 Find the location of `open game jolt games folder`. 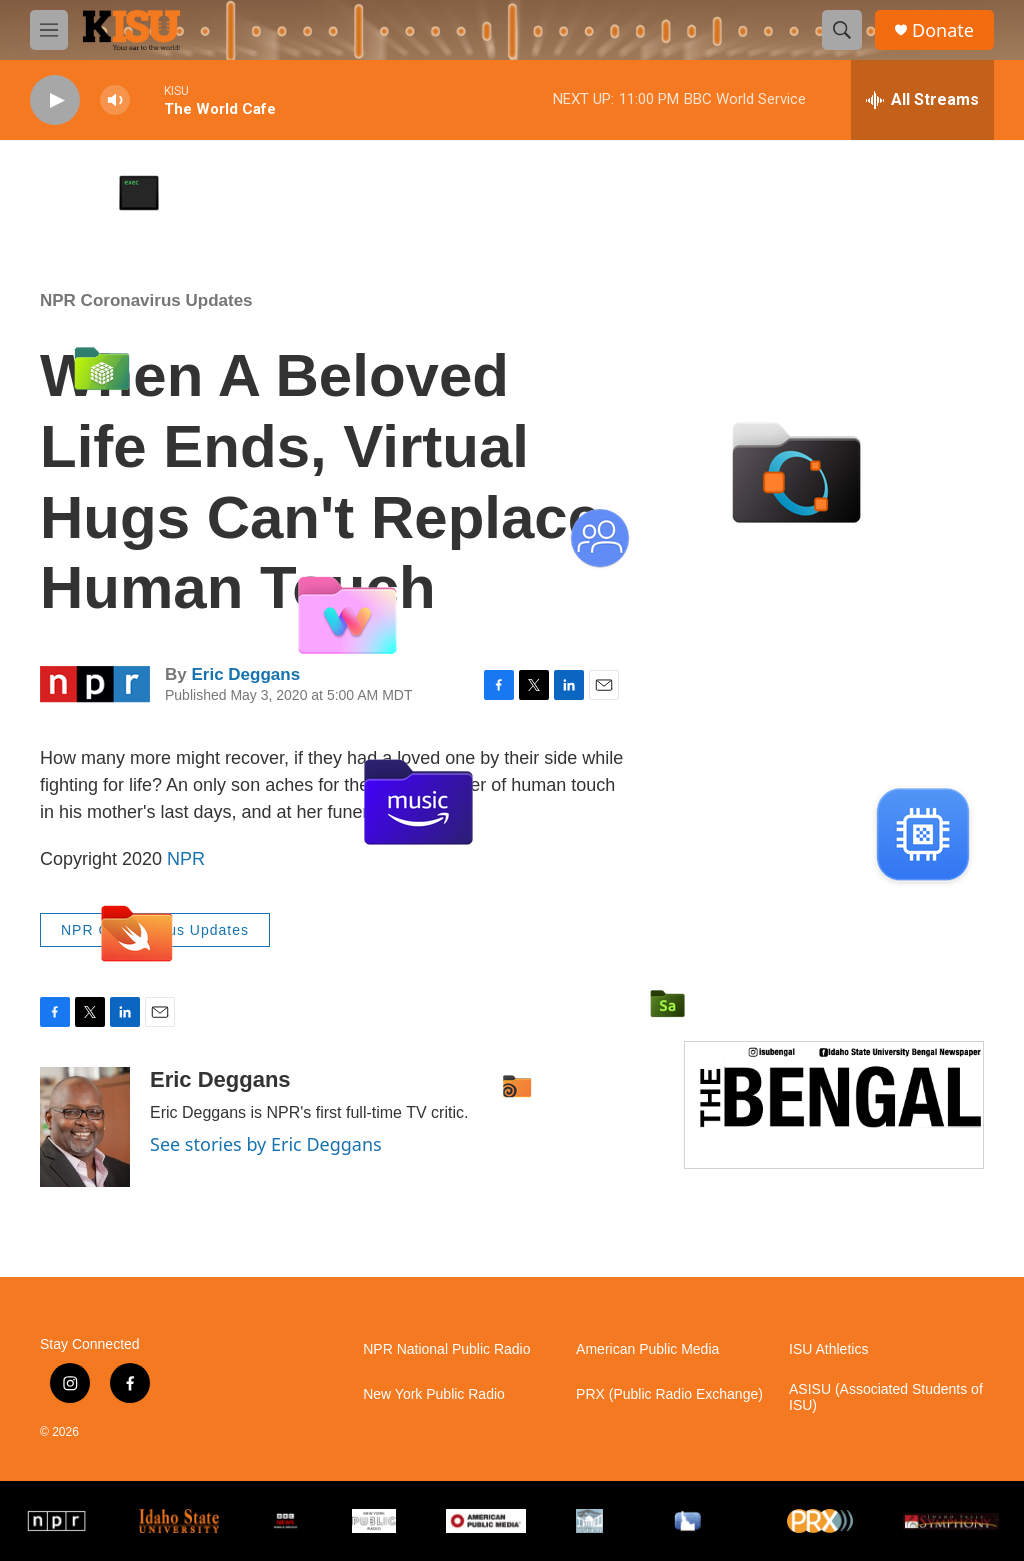

open game jolt games folder is located at coordinates (102, 370).